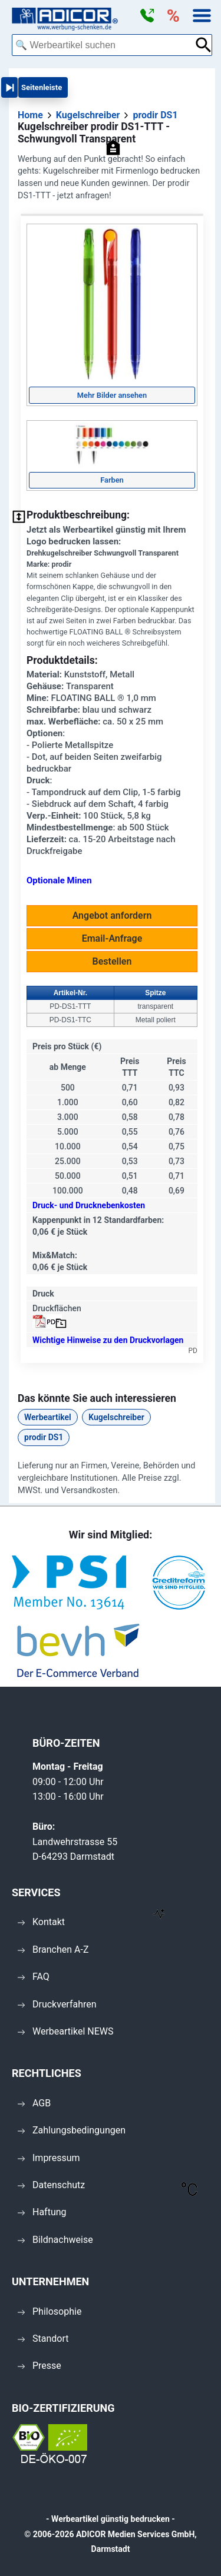 This screenshot has height=2576, width=221. What do you see at coordinates (189, 2189) in the screenshot?
I see `indicates temperature displayed in celsius` at bounding box center [189, 2189].